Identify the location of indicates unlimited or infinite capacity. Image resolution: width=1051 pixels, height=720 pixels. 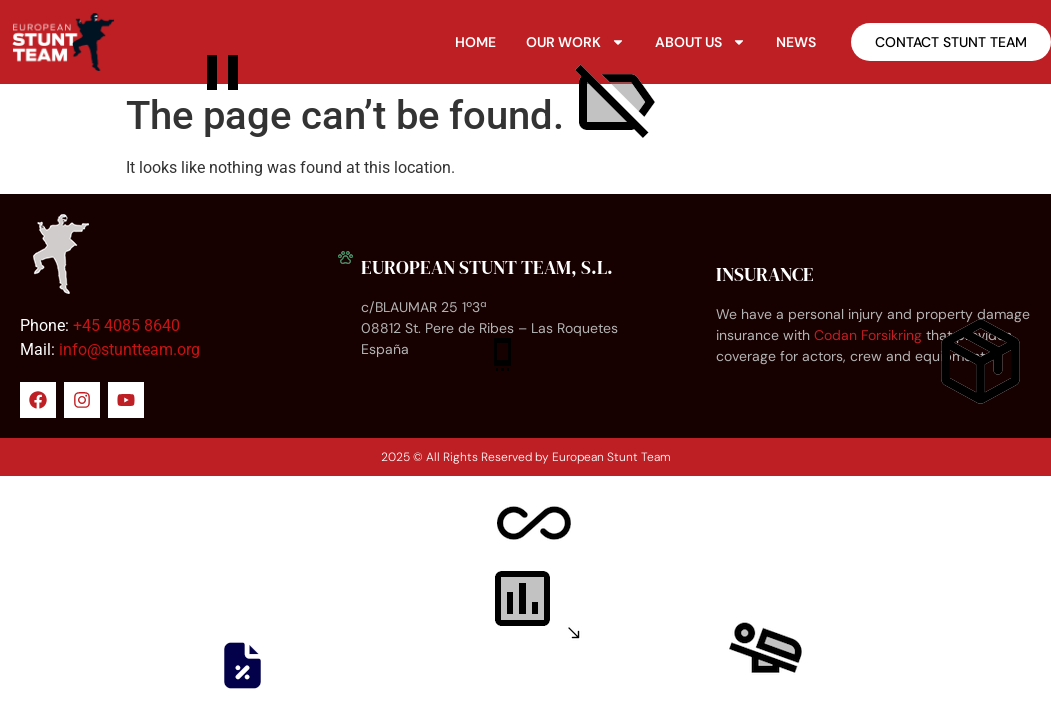
(534, 523).